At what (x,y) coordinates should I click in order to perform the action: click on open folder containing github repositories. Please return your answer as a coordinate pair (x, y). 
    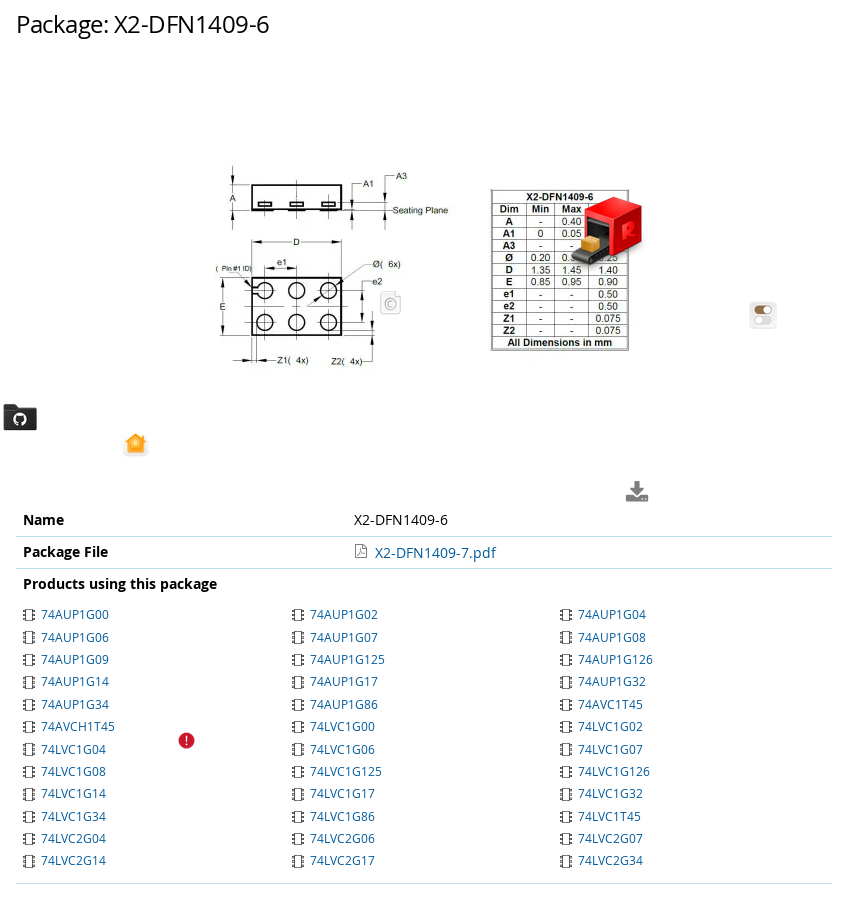
    Looking at the image, I should click on (20, 418).